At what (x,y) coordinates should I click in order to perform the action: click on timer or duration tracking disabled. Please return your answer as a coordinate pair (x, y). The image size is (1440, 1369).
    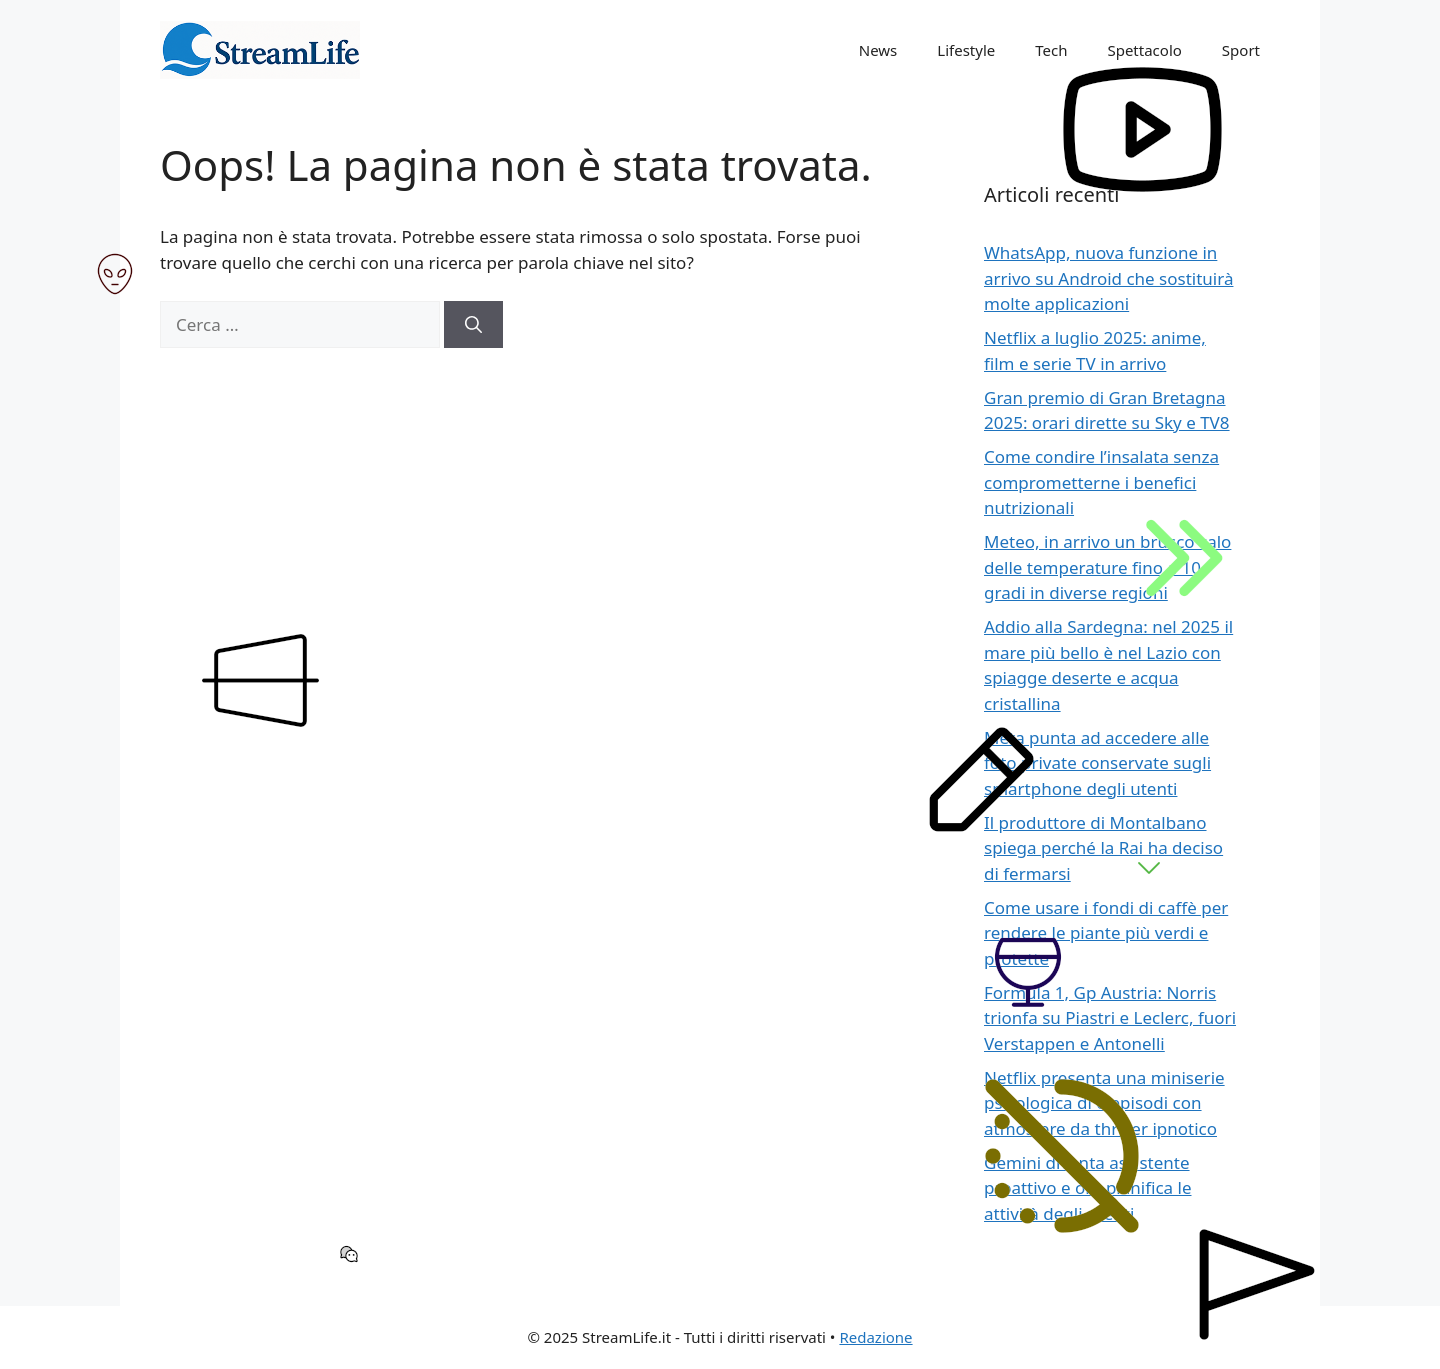
    Looking at the image, I should click on (1062, 1156).